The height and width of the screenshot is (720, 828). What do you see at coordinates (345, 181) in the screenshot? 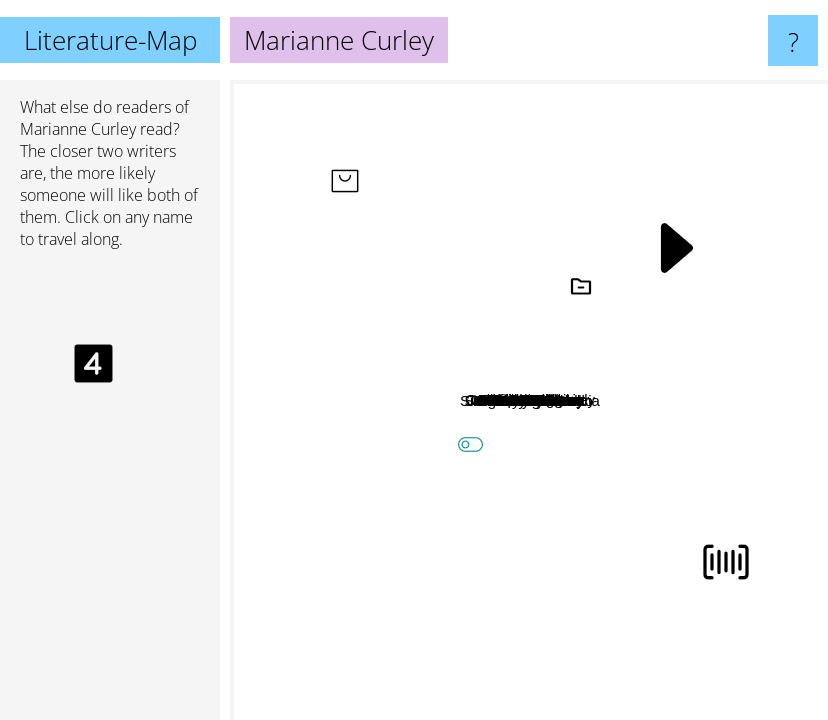
I see `view your shopping bag` at bounding box center [345, 181].